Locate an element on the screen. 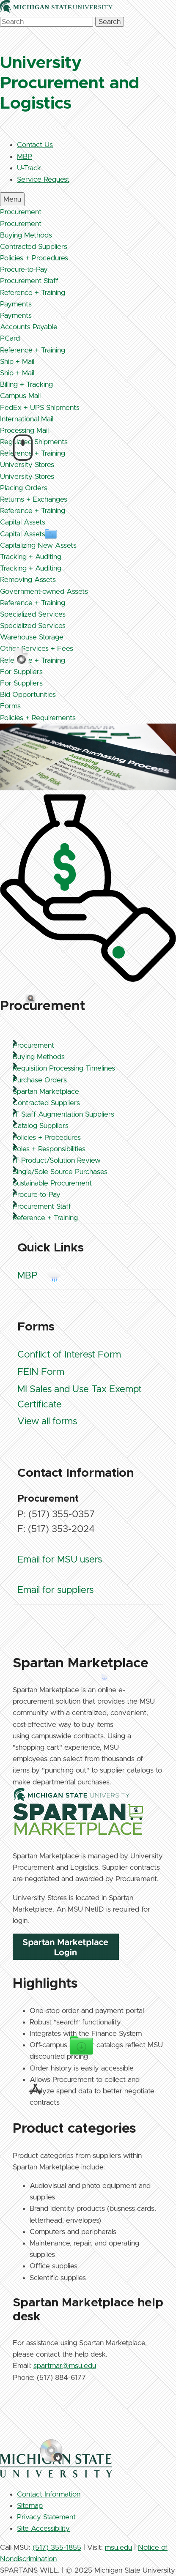 The height and width of the screenshot is (2576, 176). open downloads folder is located at coordinates (81, 2045).